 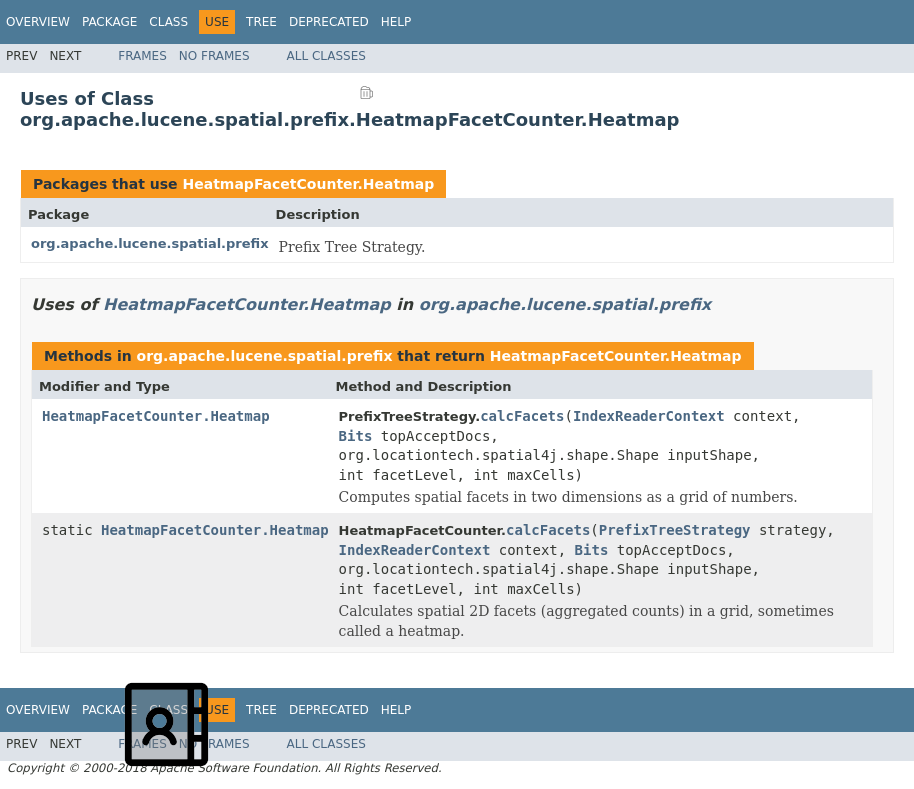 What do you see at coordinates (366, 93) in the screenshot?
I see `browse nearby bars or pubs` at bounding box center [366, 93].